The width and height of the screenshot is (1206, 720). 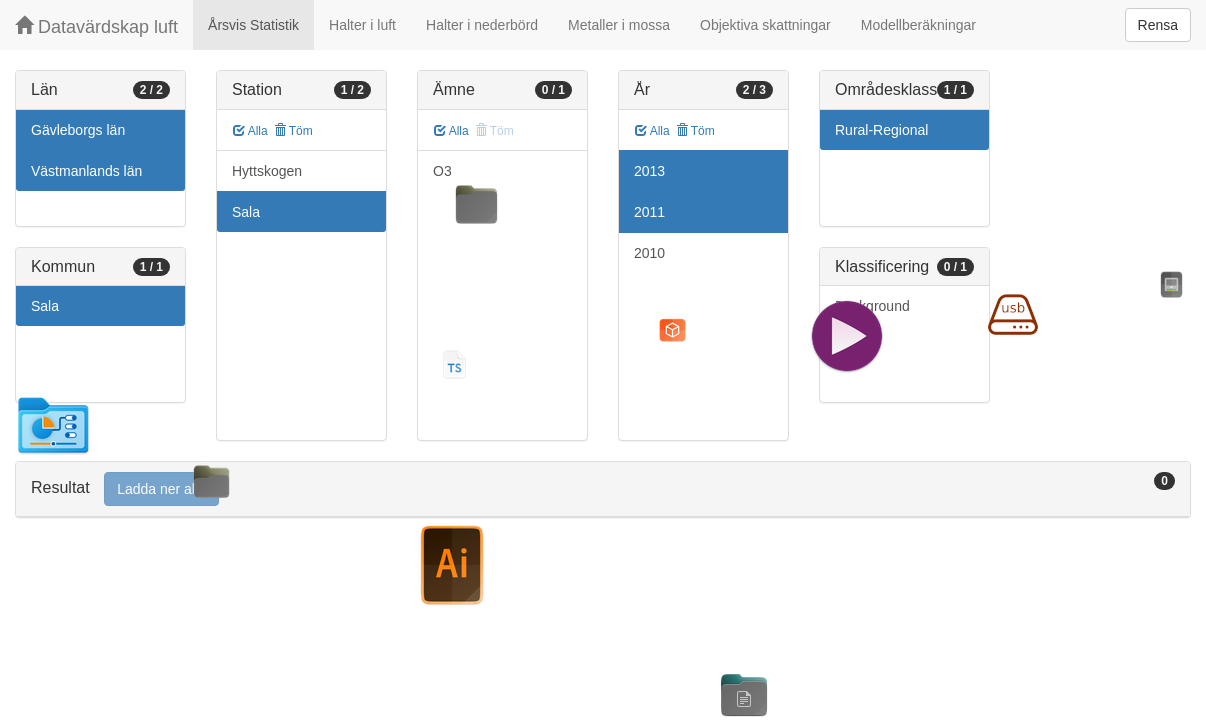 I want to click on open control panel settings folder, so click(x=53, y=427).